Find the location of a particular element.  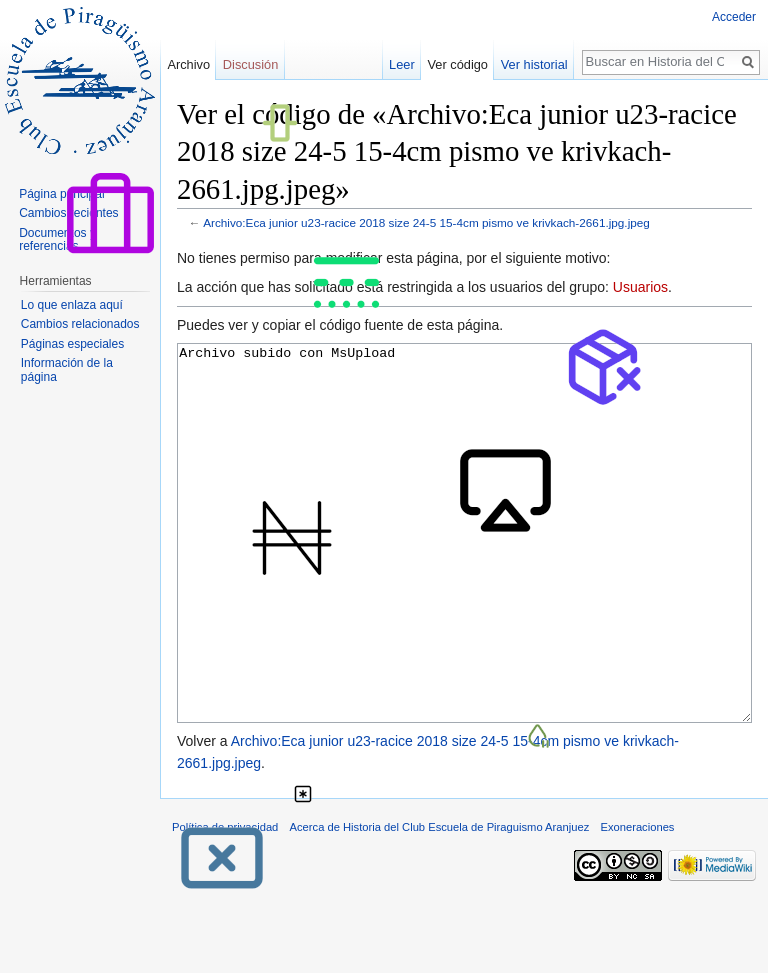

pause water or liquid dispensing is located at coordinates (537, 735).